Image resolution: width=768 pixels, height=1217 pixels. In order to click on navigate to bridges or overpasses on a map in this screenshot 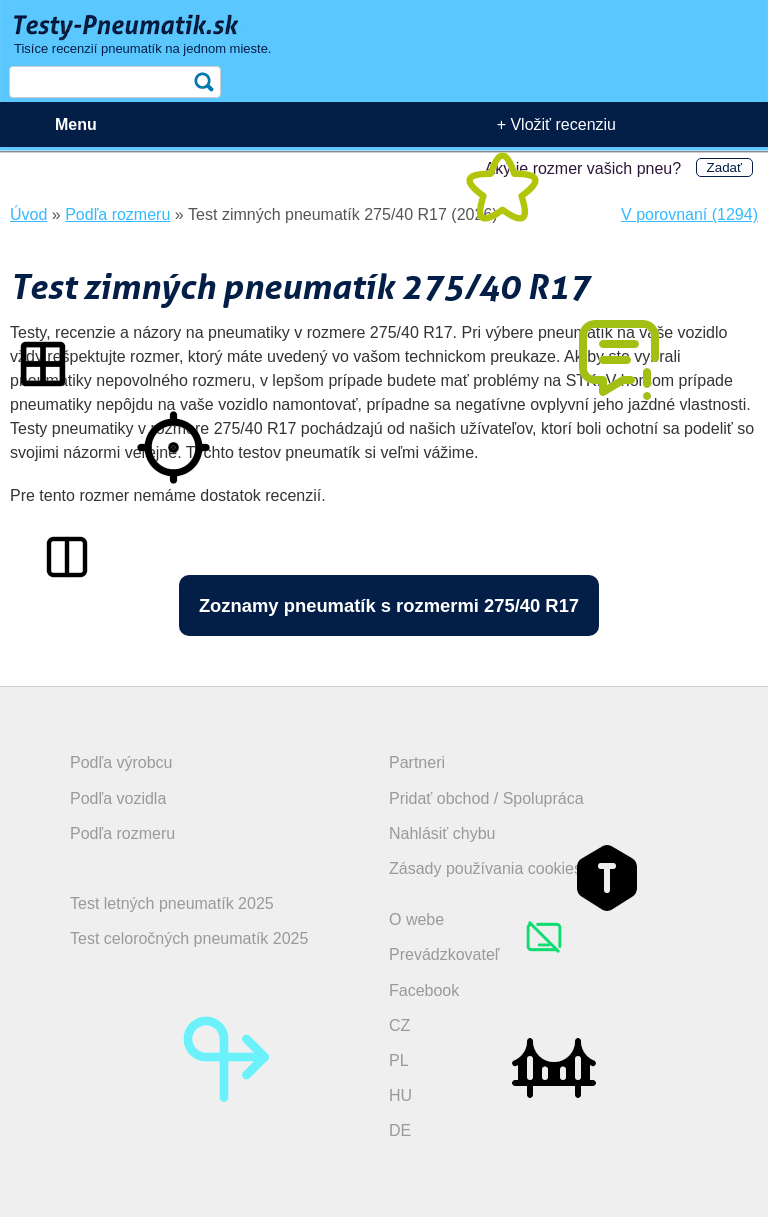, I will do `click(554, 1068)`.